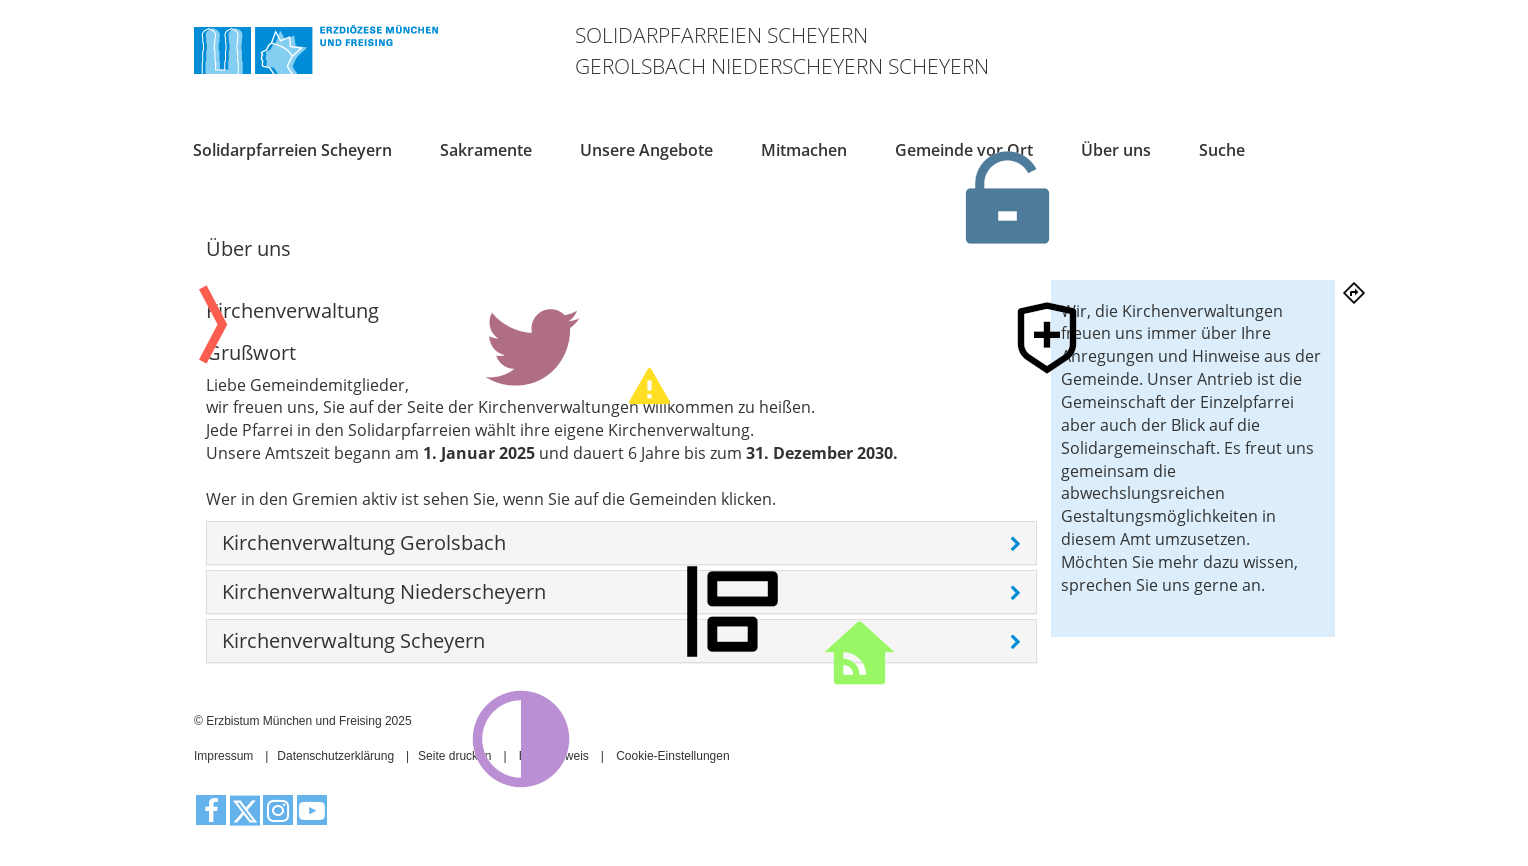  Describe the element at coordinates (211, 324) in the screenshot. I see `navigate to the next item or page` at that location.